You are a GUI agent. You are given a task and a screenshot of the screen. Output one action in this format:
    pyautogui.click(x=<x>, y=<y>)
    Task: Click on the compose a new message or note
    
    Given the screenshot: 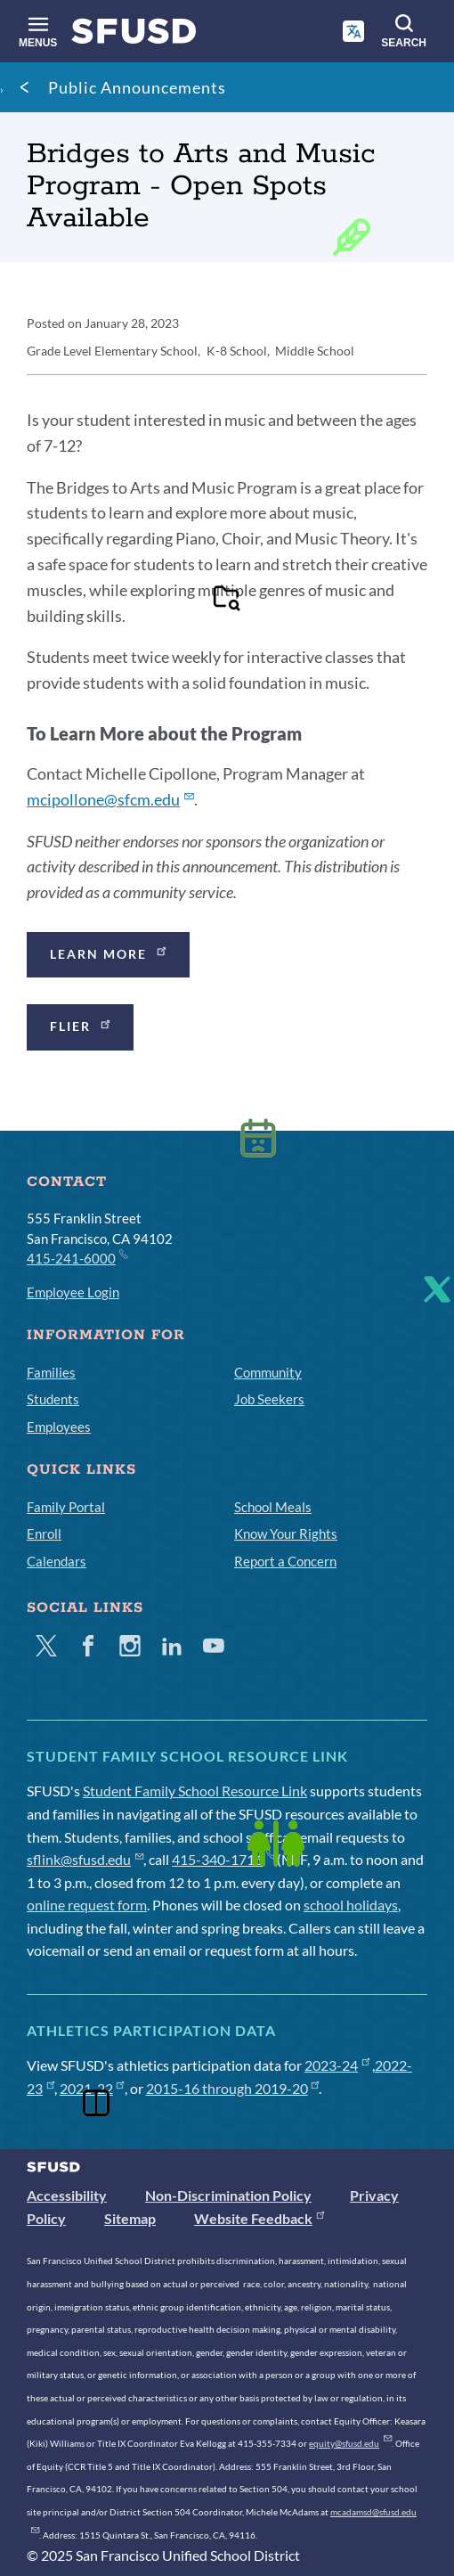 What is the action you would take?
    pyautogui.click(x=352, y=237)
    